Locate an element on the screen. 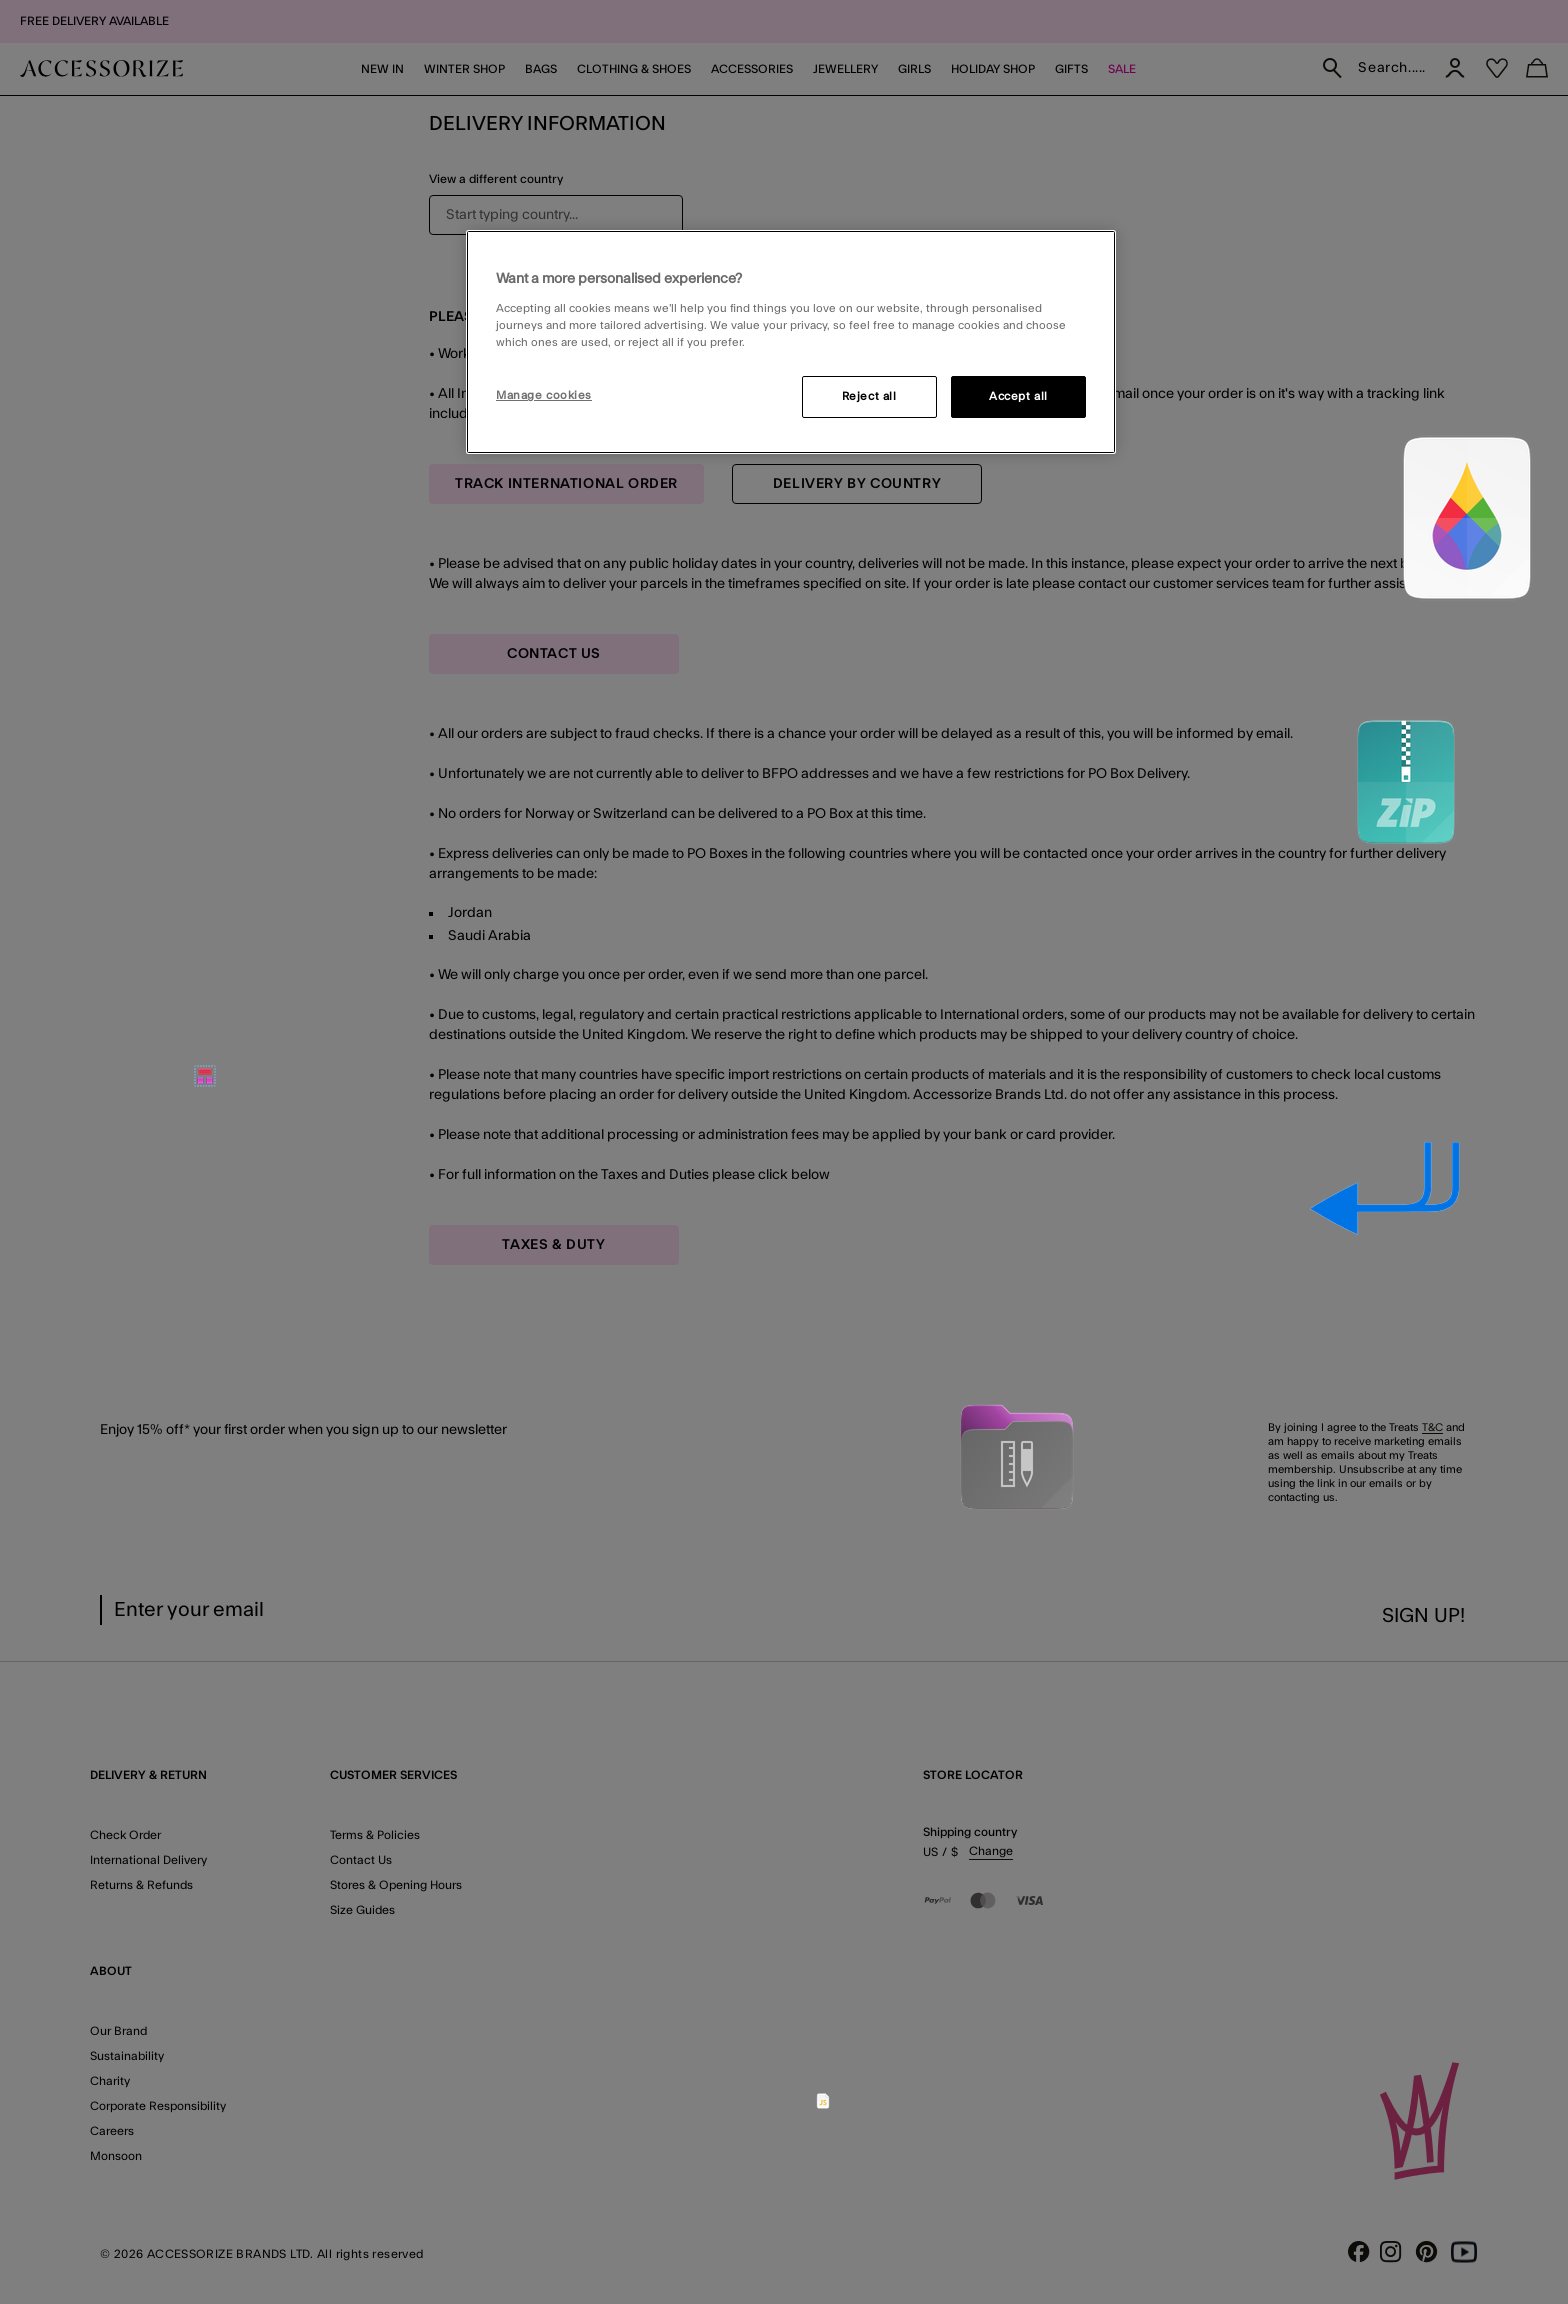  open a compressed zip archive is located at coordinates (1406, 782).